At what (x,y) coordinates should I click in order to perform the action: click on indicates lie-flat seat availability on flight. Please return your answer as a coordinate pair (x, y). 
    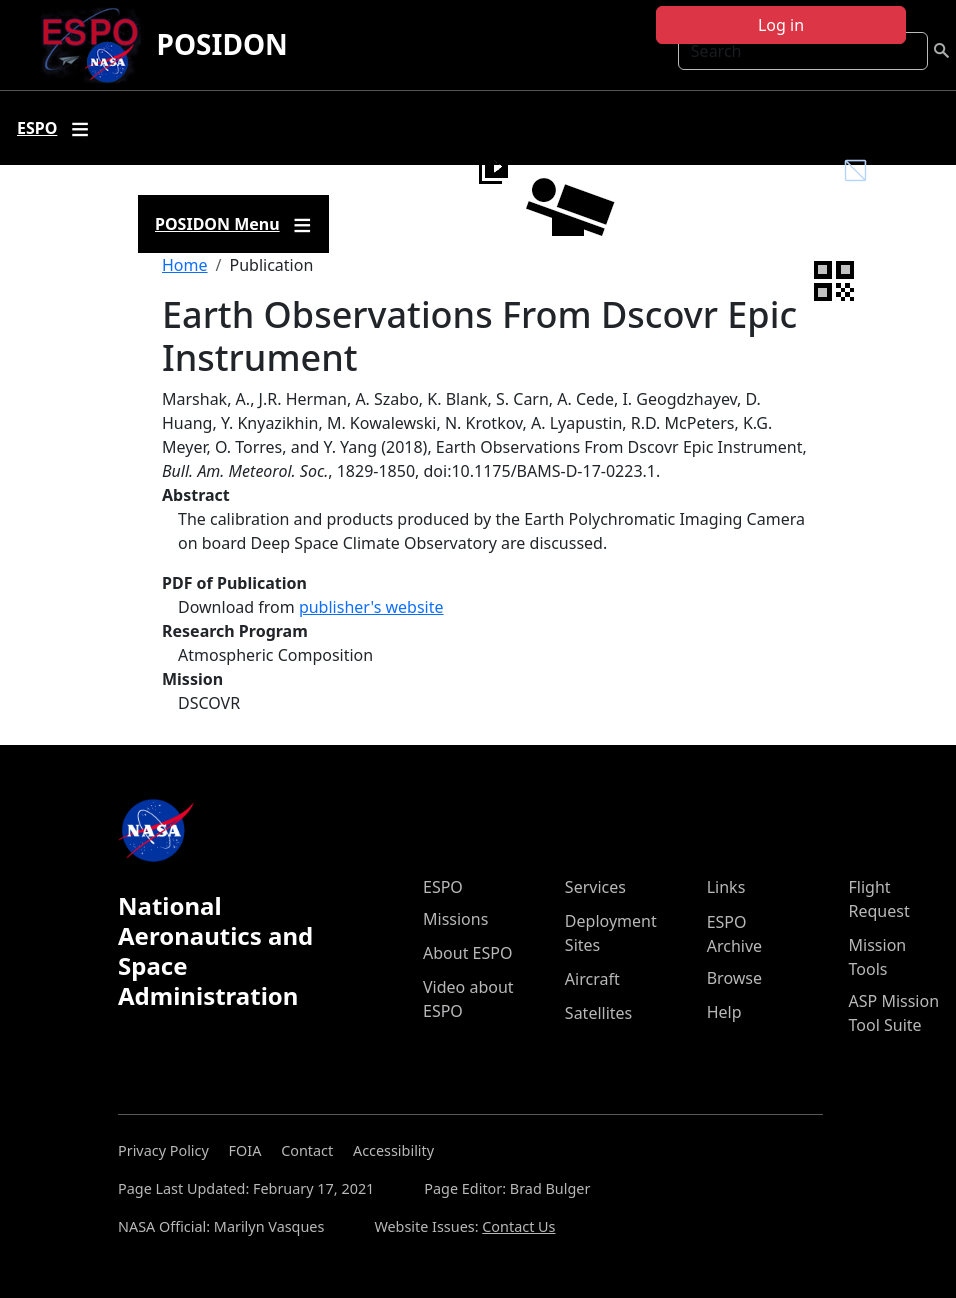
    Looking at the image, I should click on (568, 208).